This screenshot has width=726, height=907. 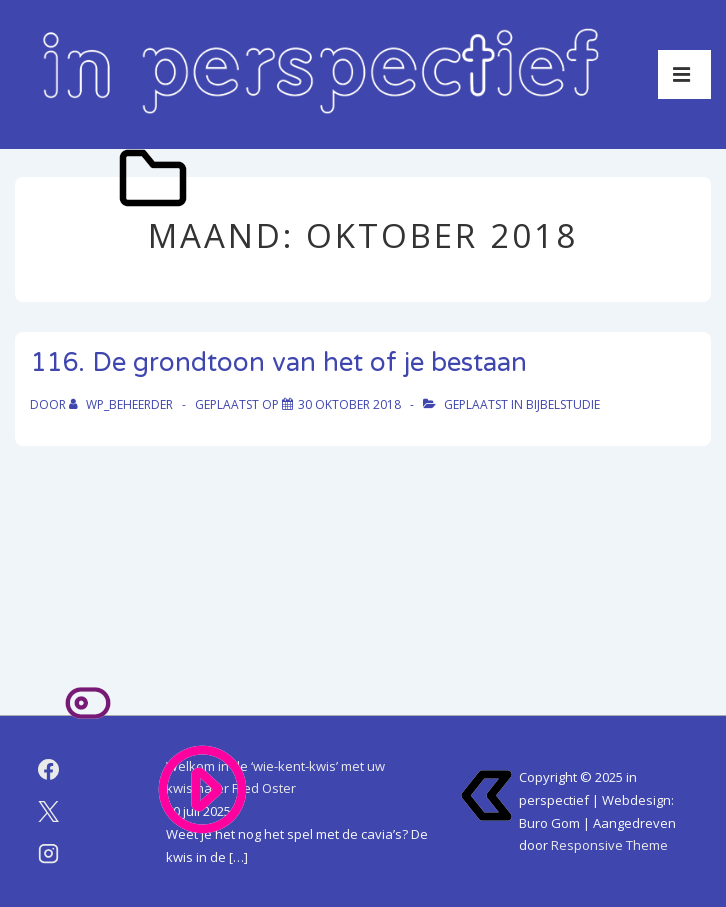 I want to click on open file folder, so click(x=153, y=178).